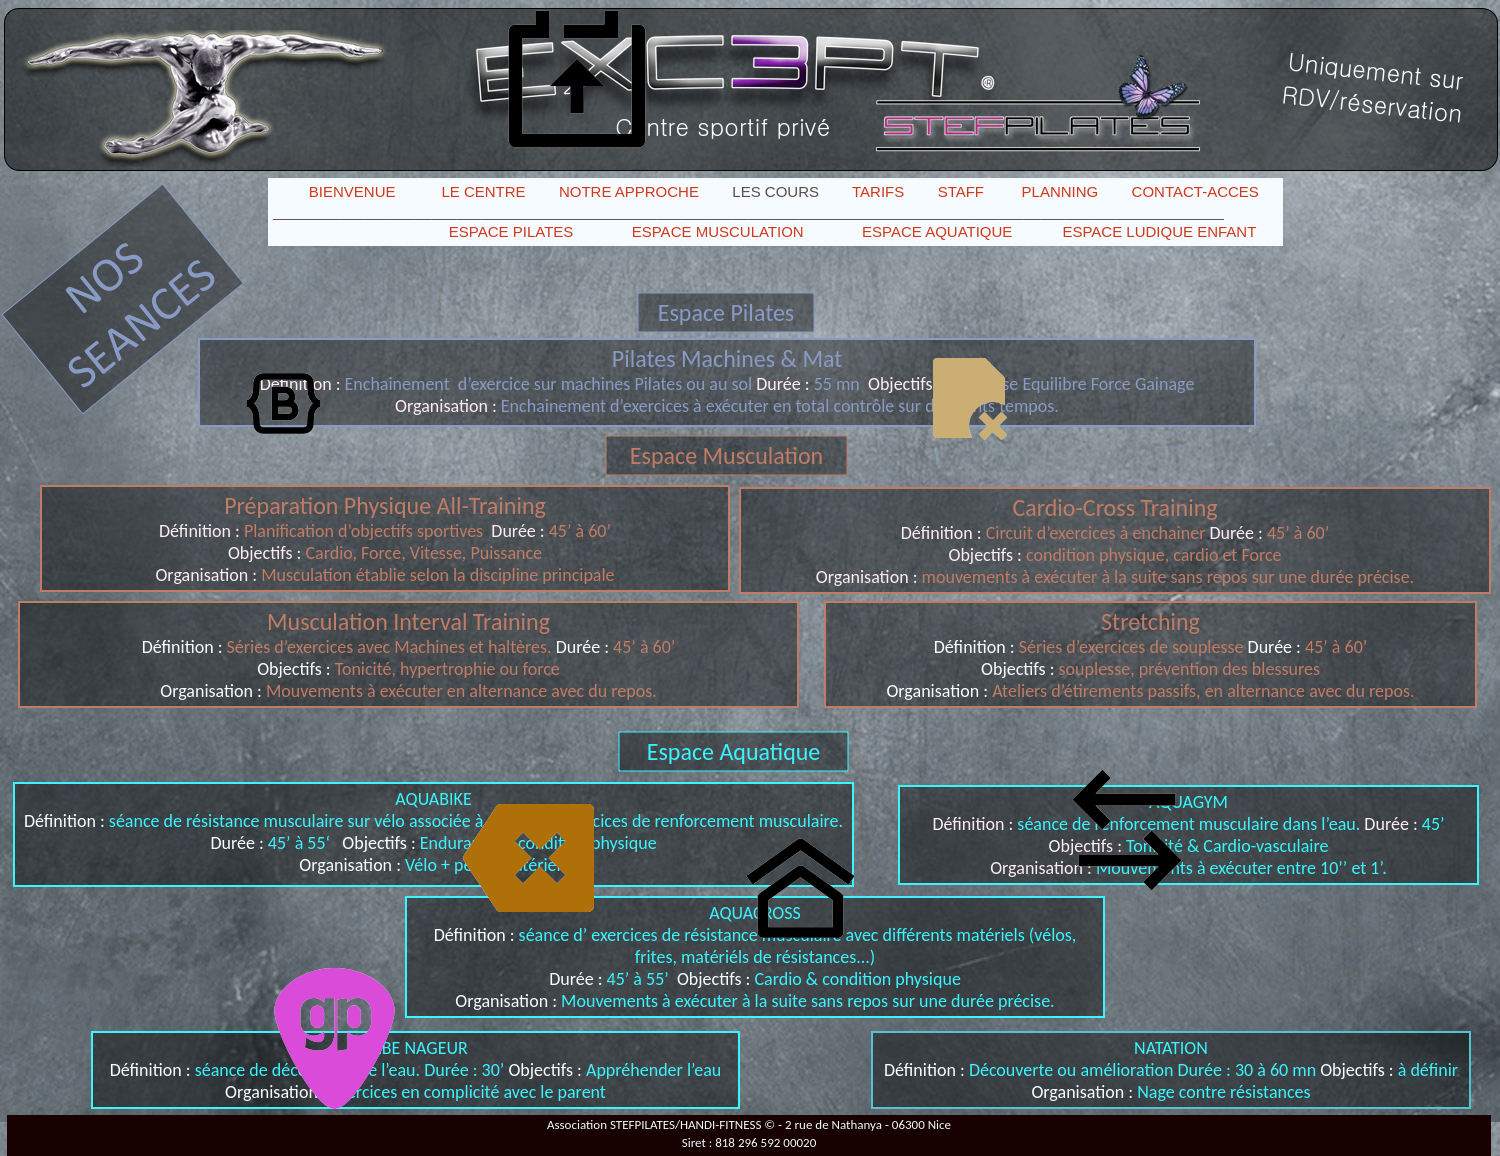  Describe the element at coordinates (800, 889) in the screenshot. I see `navigate to home screen` at that location.